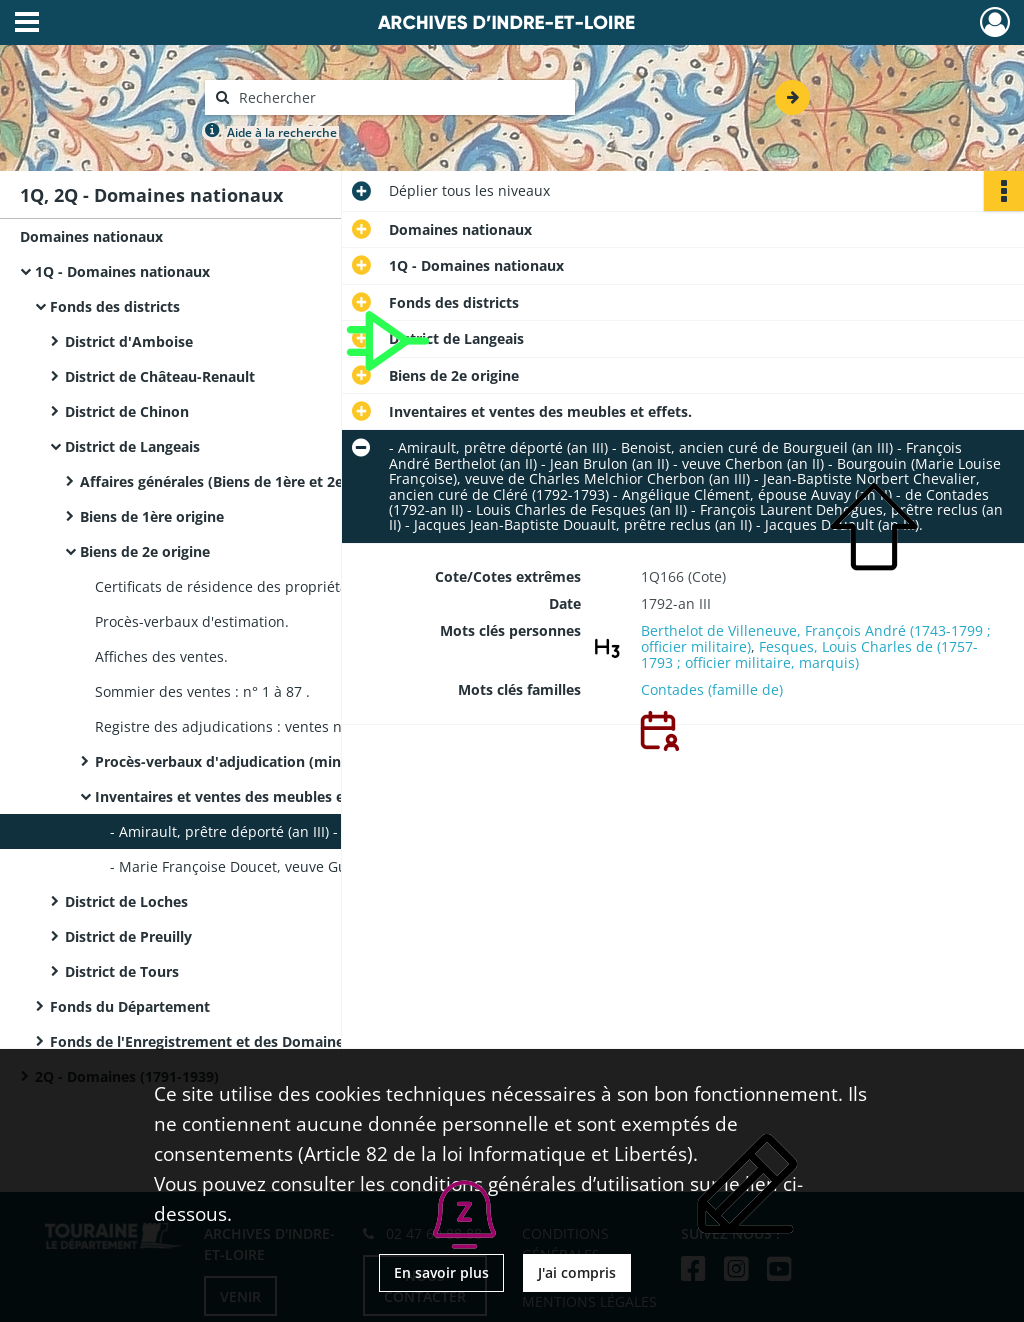  Describe the element at coordinates (464, 1214) in the screenshot. I see `notifications are snoozed` at that location.